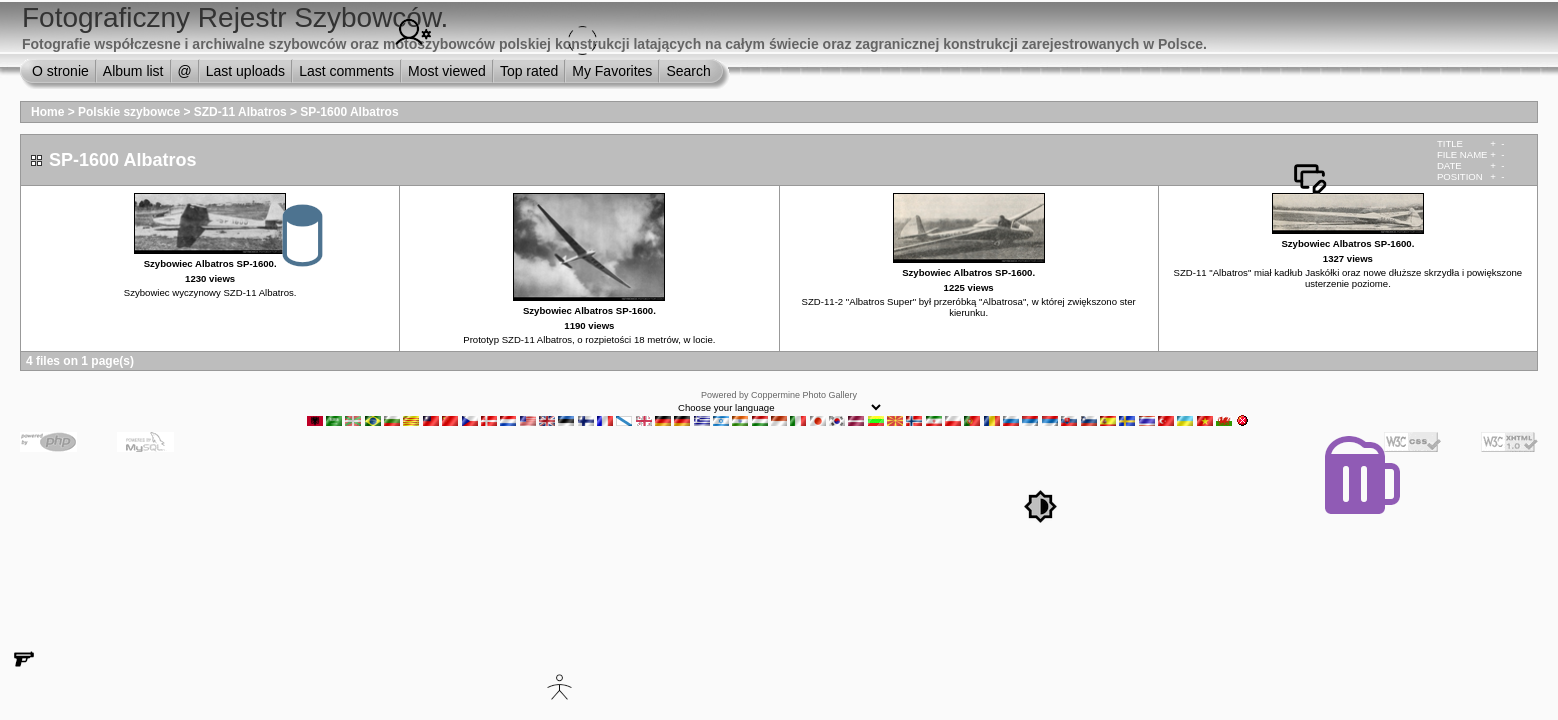  I want to click on indicates weapon or firearms-related content, so click(24, 659).